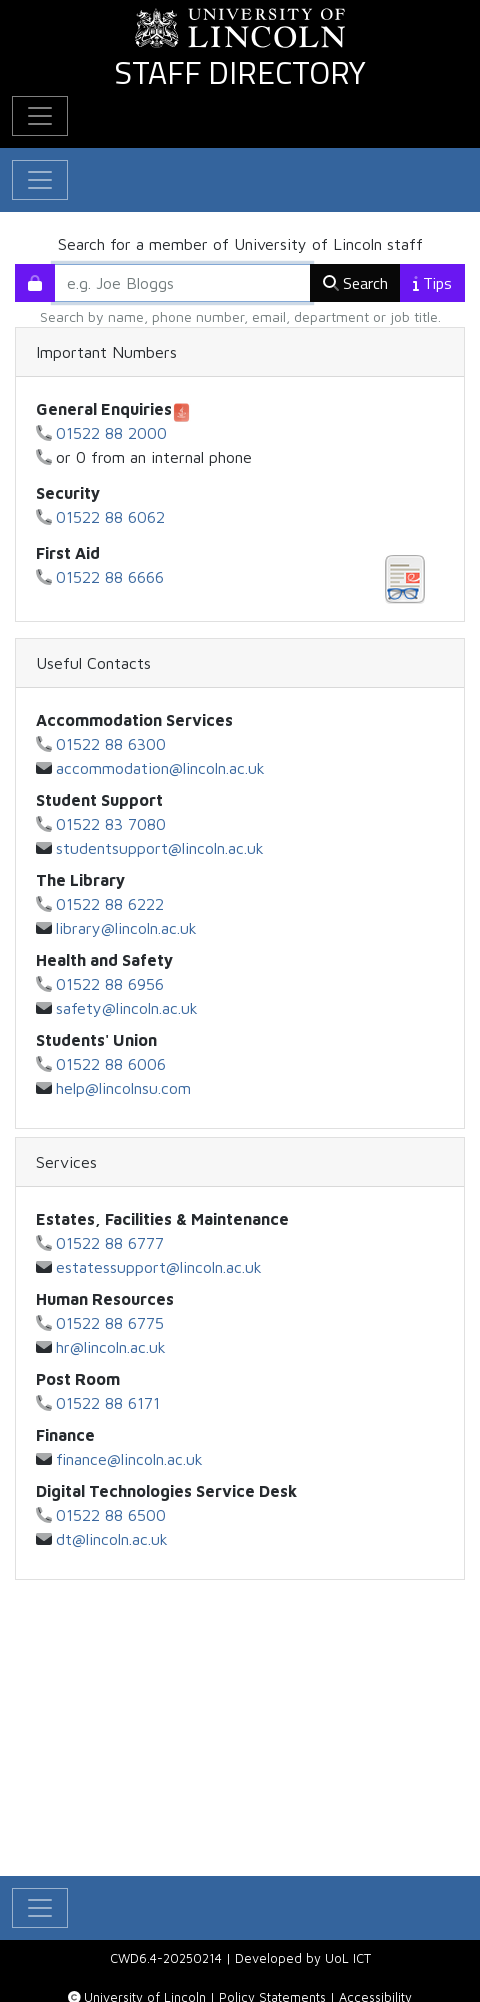  Describe the element at coordinates (405, 579) in the screenshot. I see `open atril document viewer` at that location.